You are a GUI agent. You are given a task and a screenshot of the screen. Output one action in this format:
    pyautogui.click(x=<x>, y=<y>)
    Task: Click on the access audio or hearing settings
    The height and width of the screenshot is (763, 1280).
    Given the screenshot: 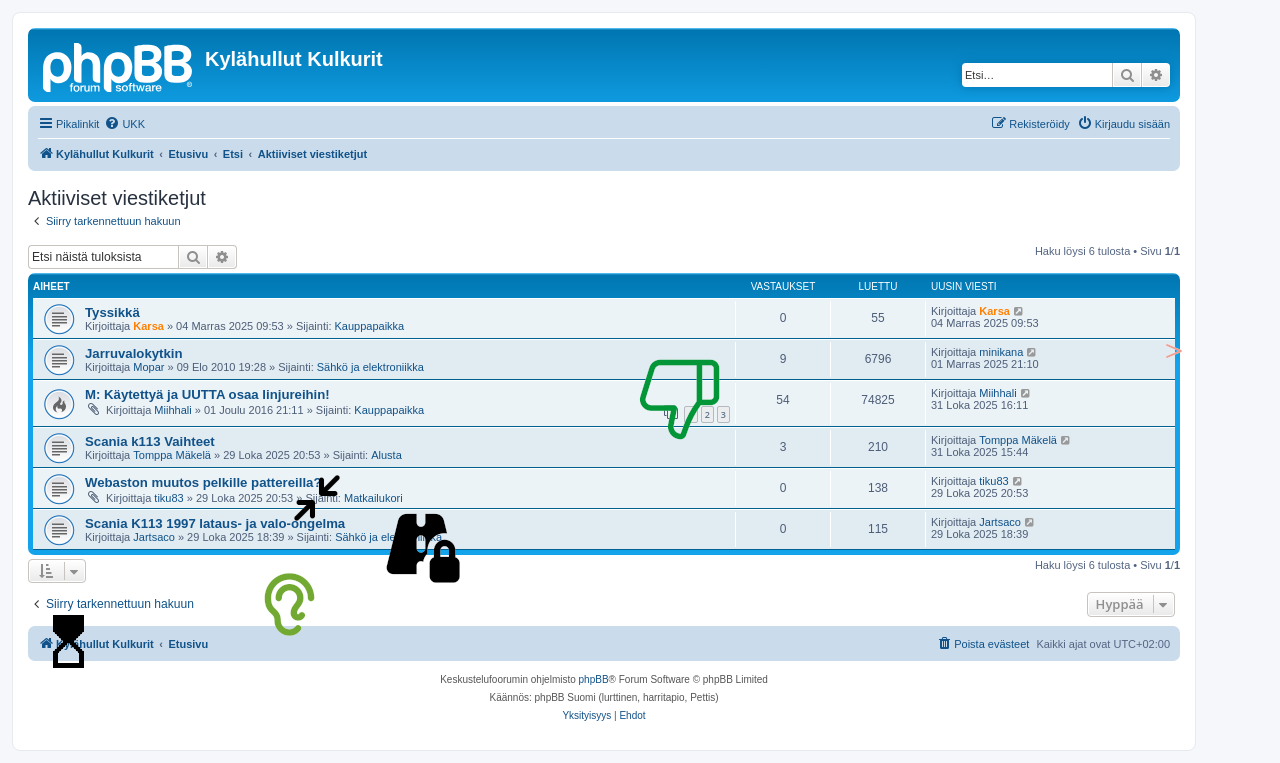 What is the action you would take?
    pyautogui.click(x=289, y=604)
    